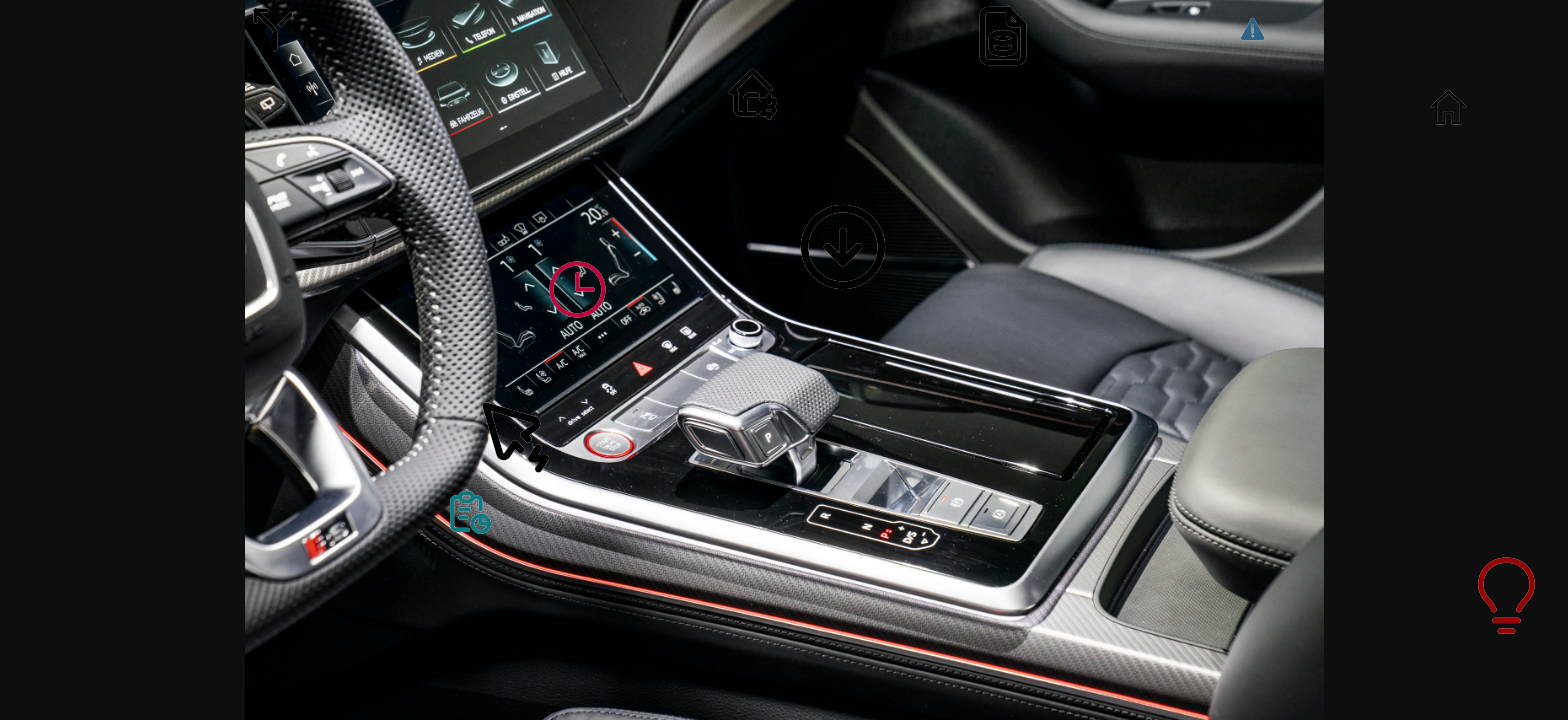 The width and height of the screenshot is (1568, 720). What do you see at coordinates (1253, 29) in the screenshot?
I see `indicates a warning or caution state` at bounding box center [1253, 29].